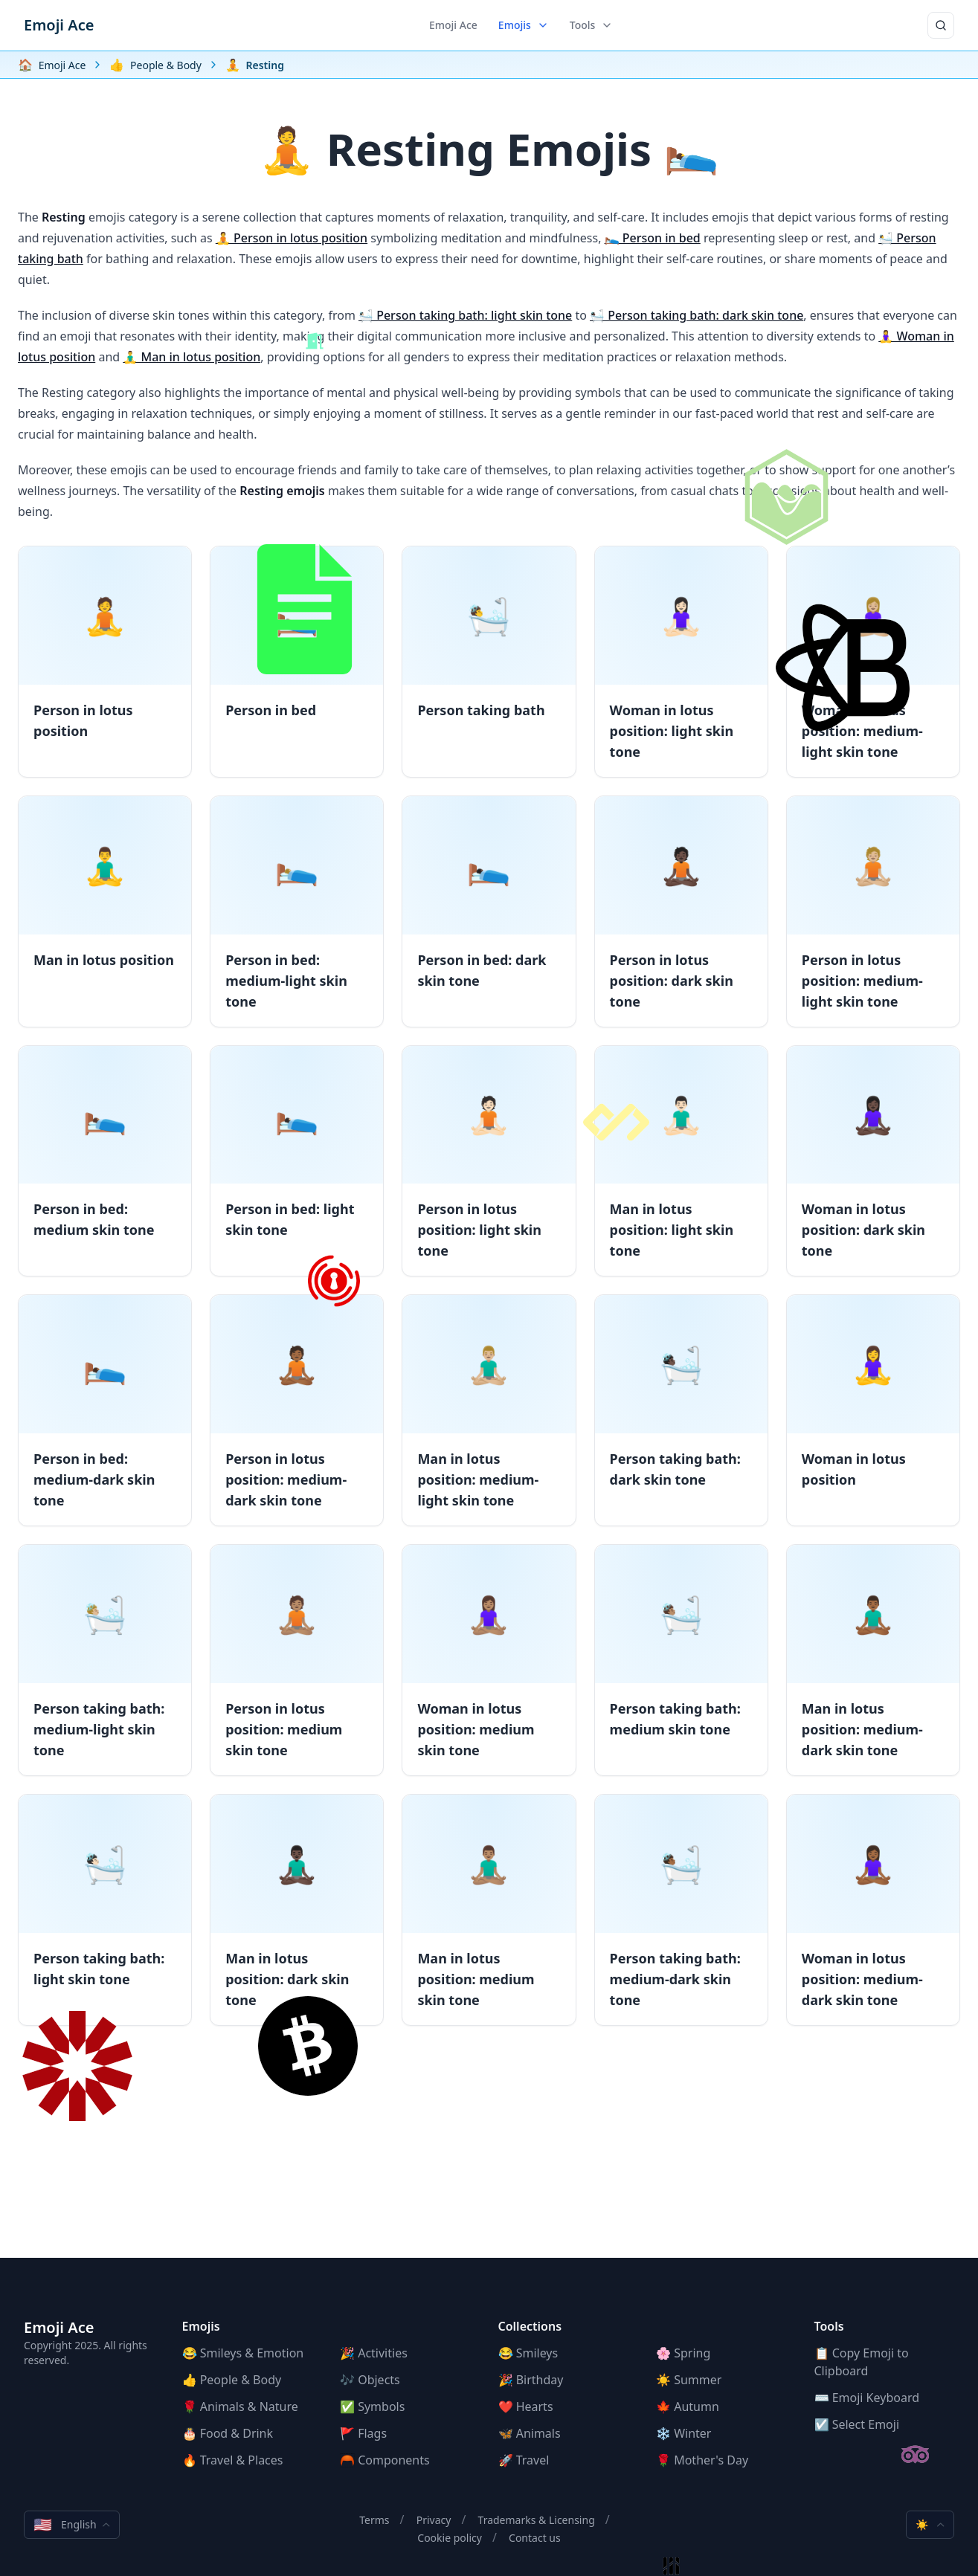  Describe the element at coordinates (334, 1281) in the screenshot. I see `open authelia authentication settings` at that location.